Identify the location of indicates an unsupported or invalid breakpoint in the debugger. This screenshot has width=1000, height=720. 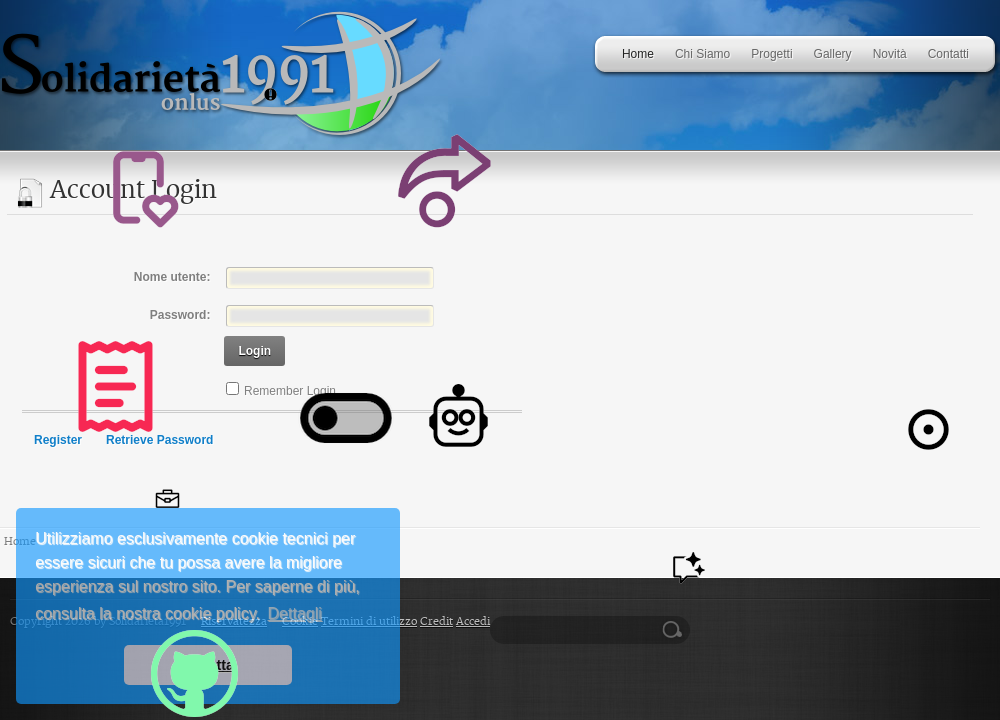
(270, 94).